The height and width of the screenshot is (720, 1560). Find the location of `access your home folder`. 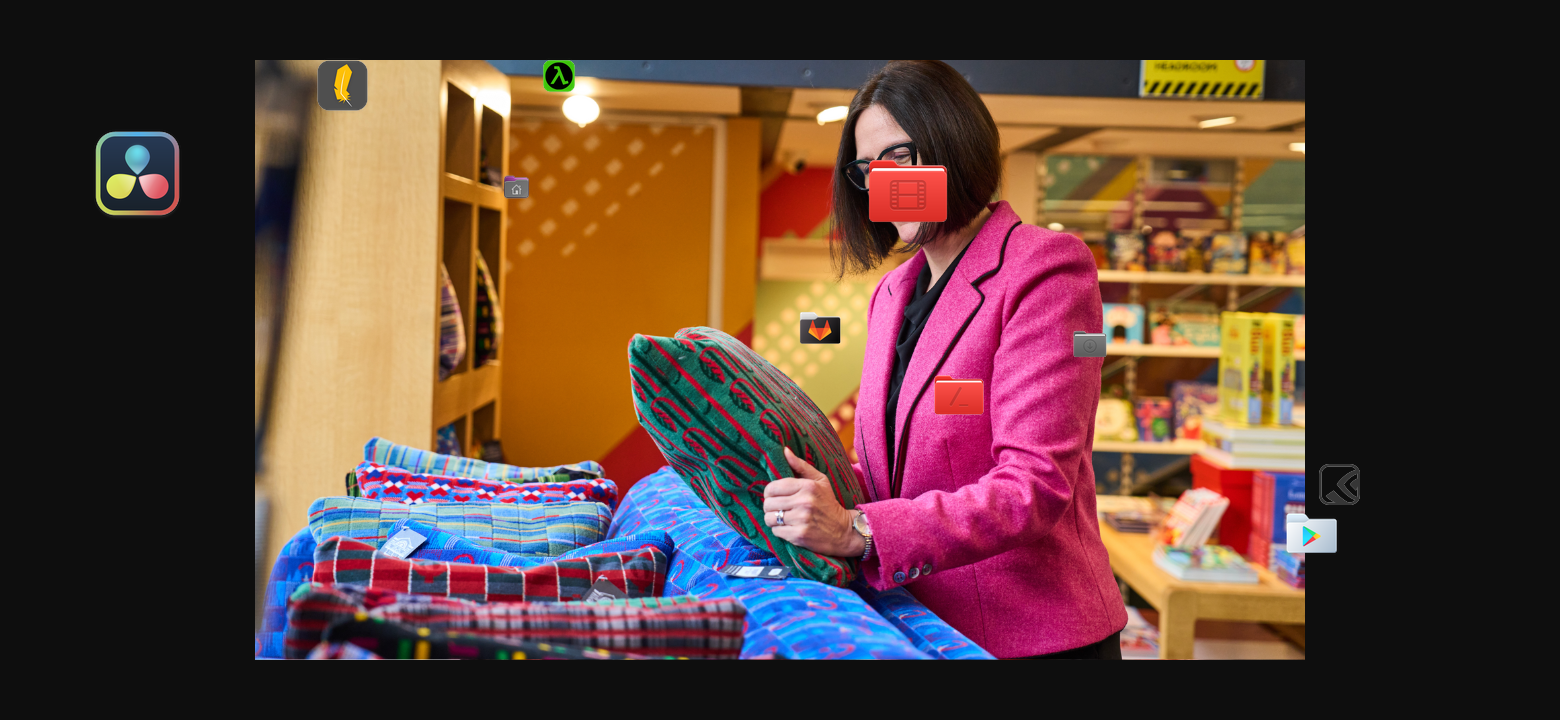

access your home folder is located at coordinates (516, 186).